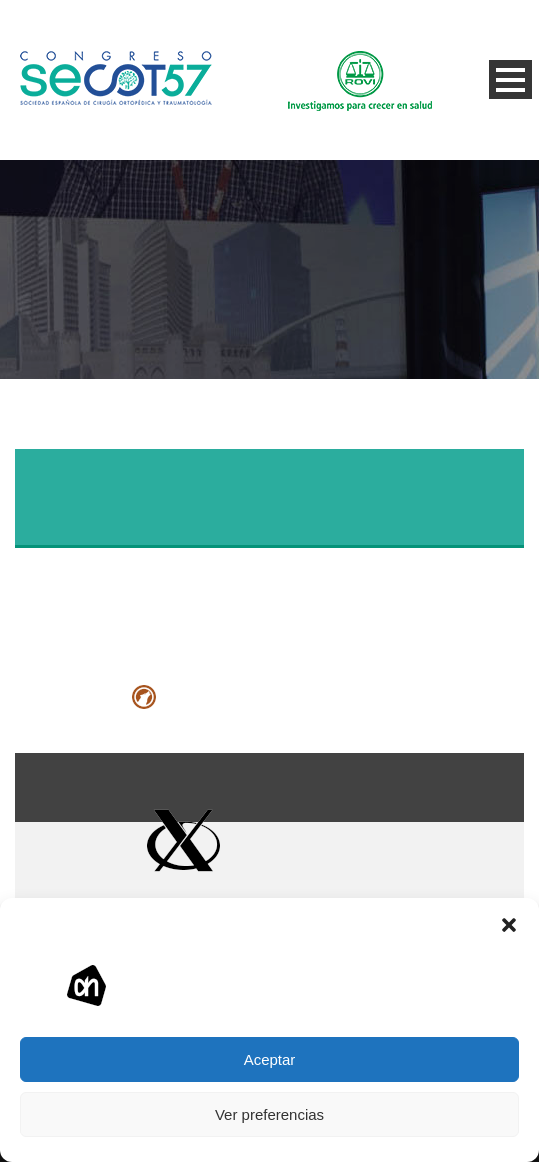 The width and height of the screenshot is (539, 1162). I want to click on link to X.Org Foundation website, so click(183, 840).